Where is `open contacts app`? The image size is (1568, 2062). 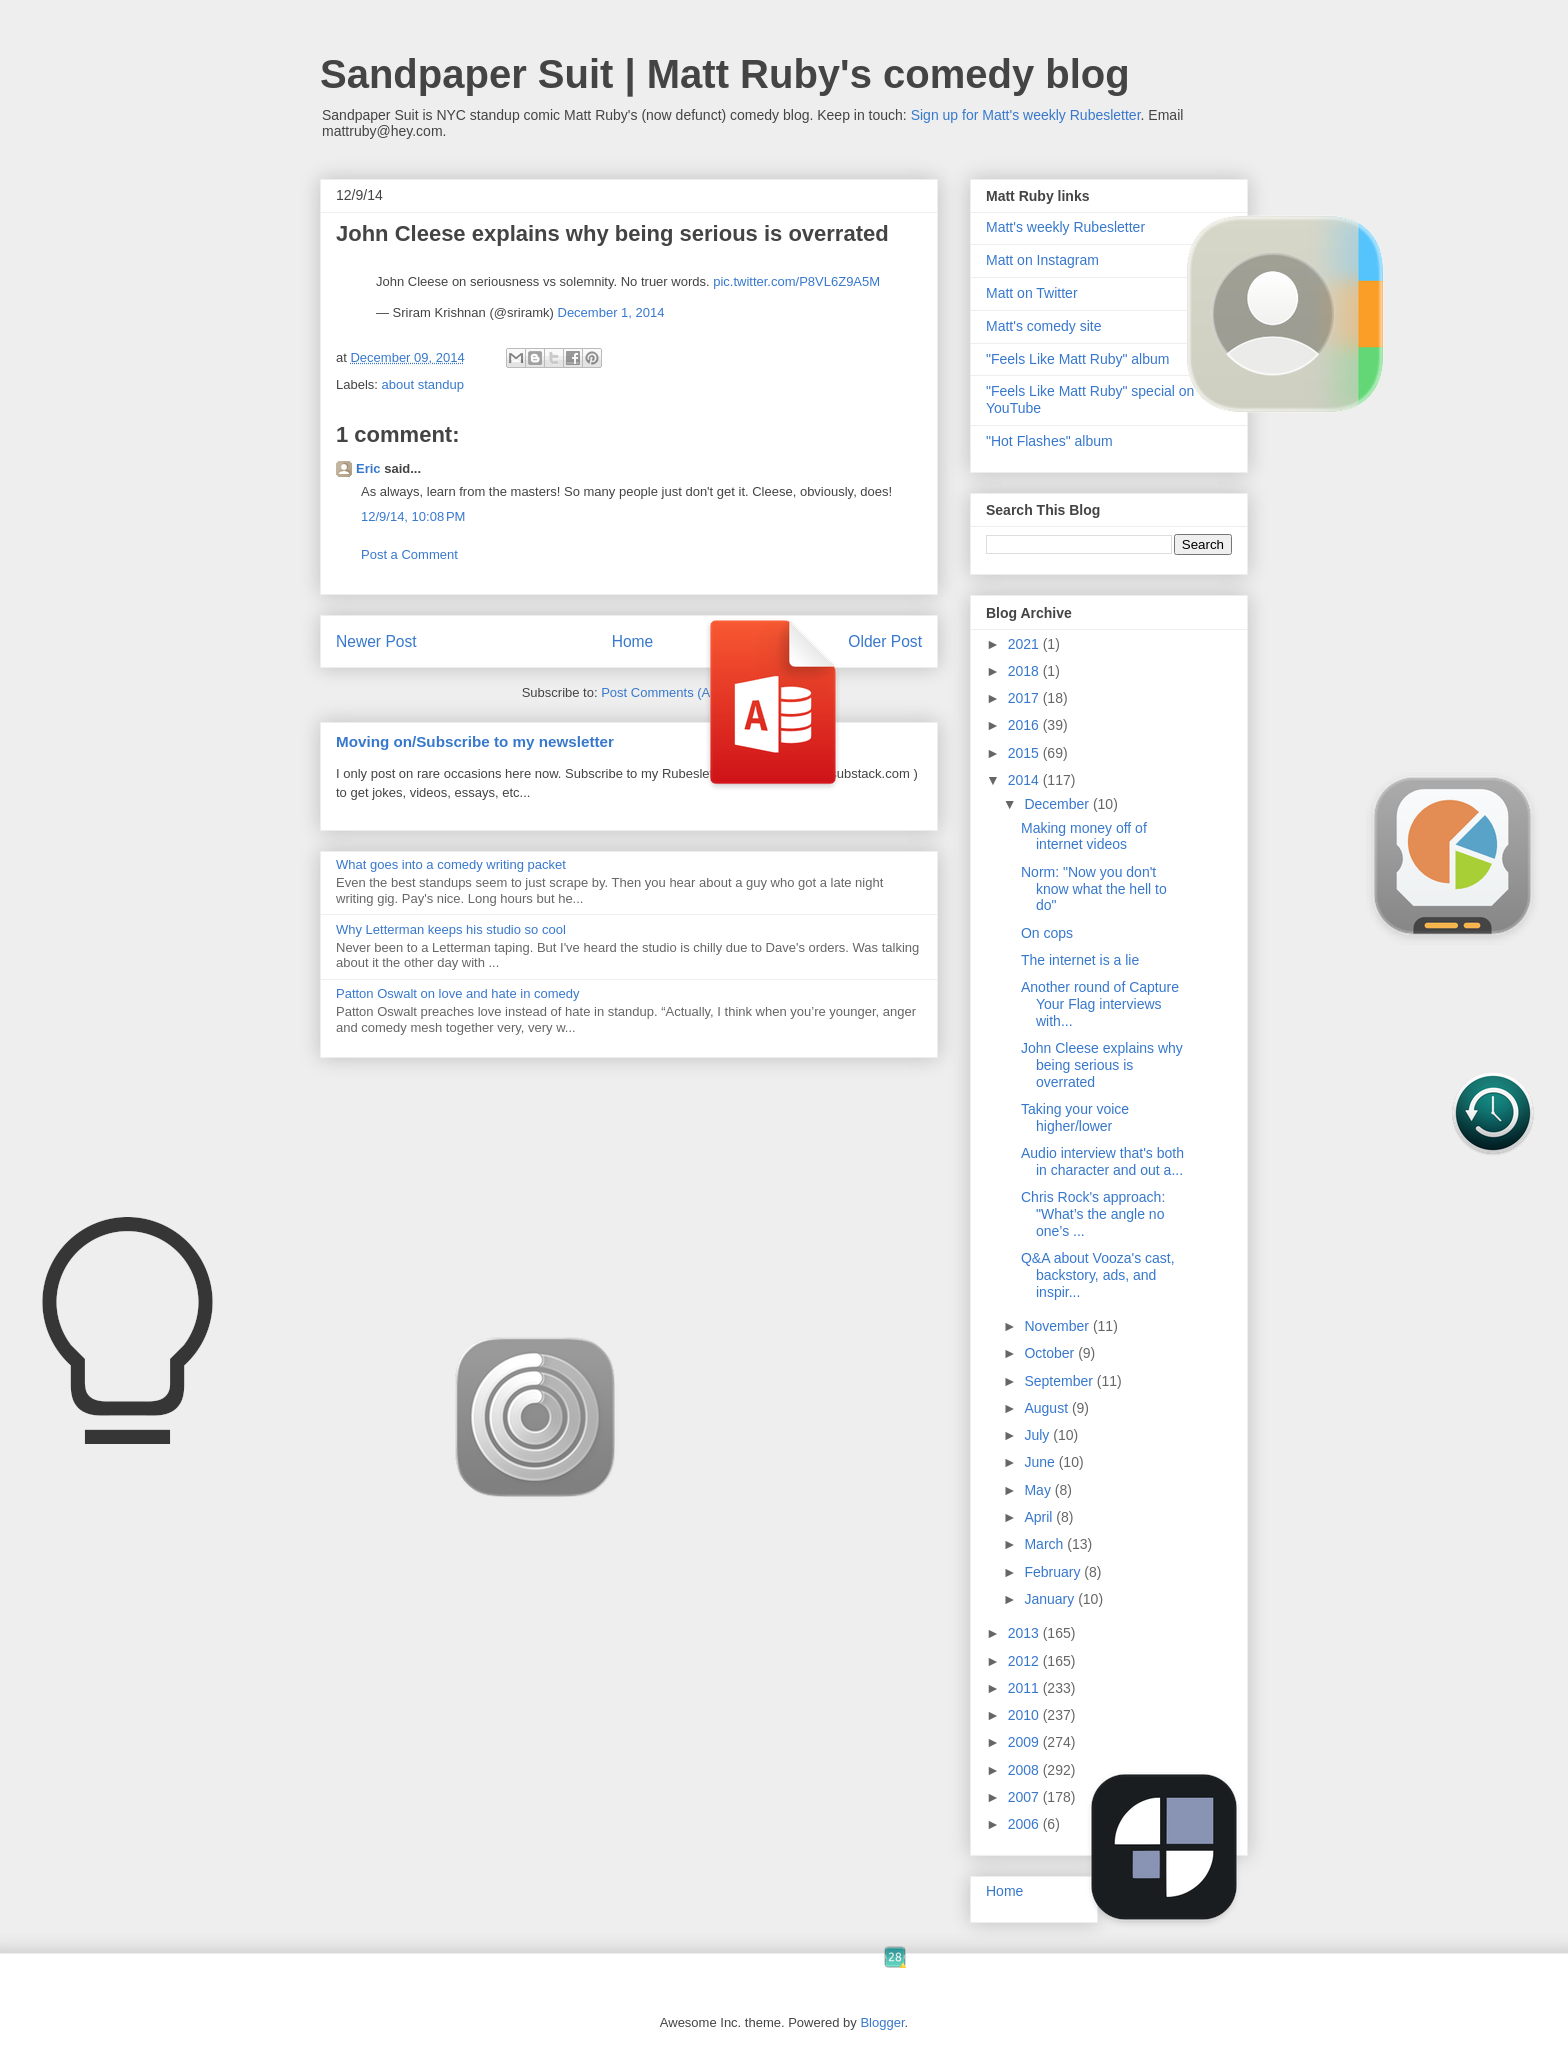
open contacts app is located at coordinates (1285, 314).